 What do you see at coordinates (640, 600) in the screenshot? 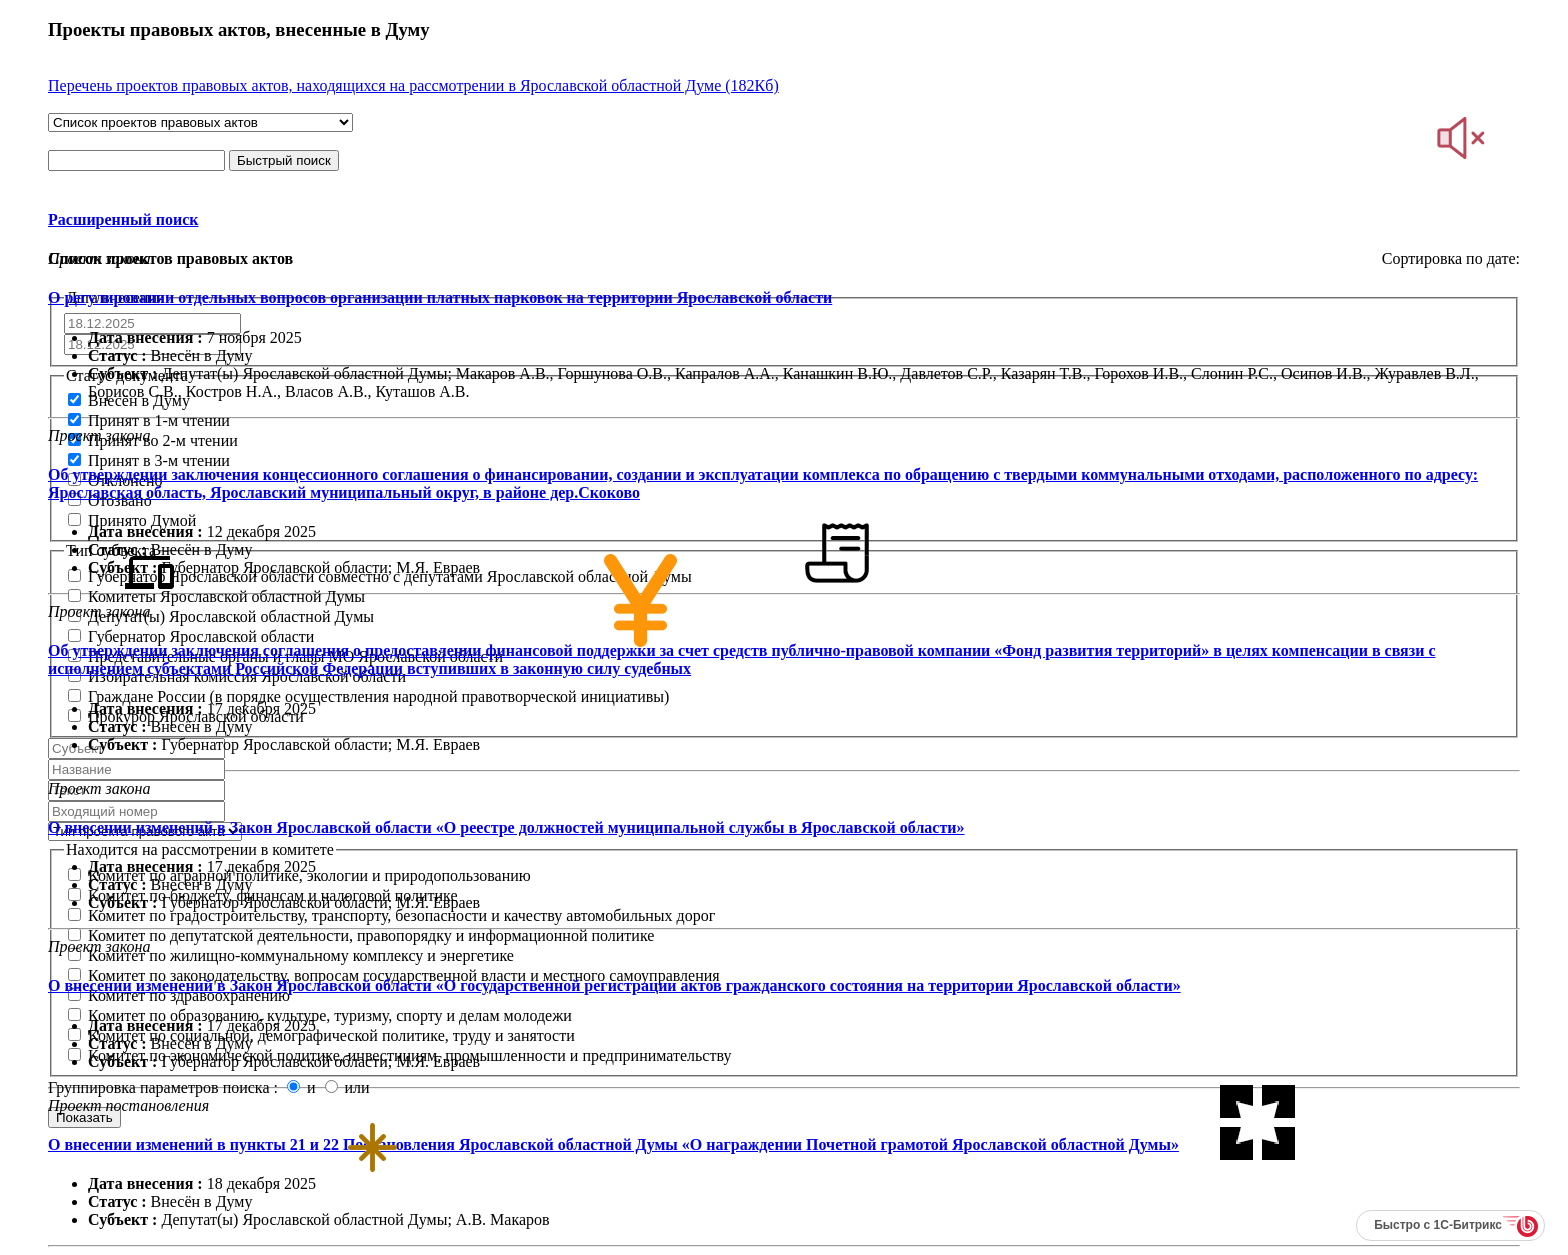
I see `select Japanese yen as currency` at bounding box center [640, 600].